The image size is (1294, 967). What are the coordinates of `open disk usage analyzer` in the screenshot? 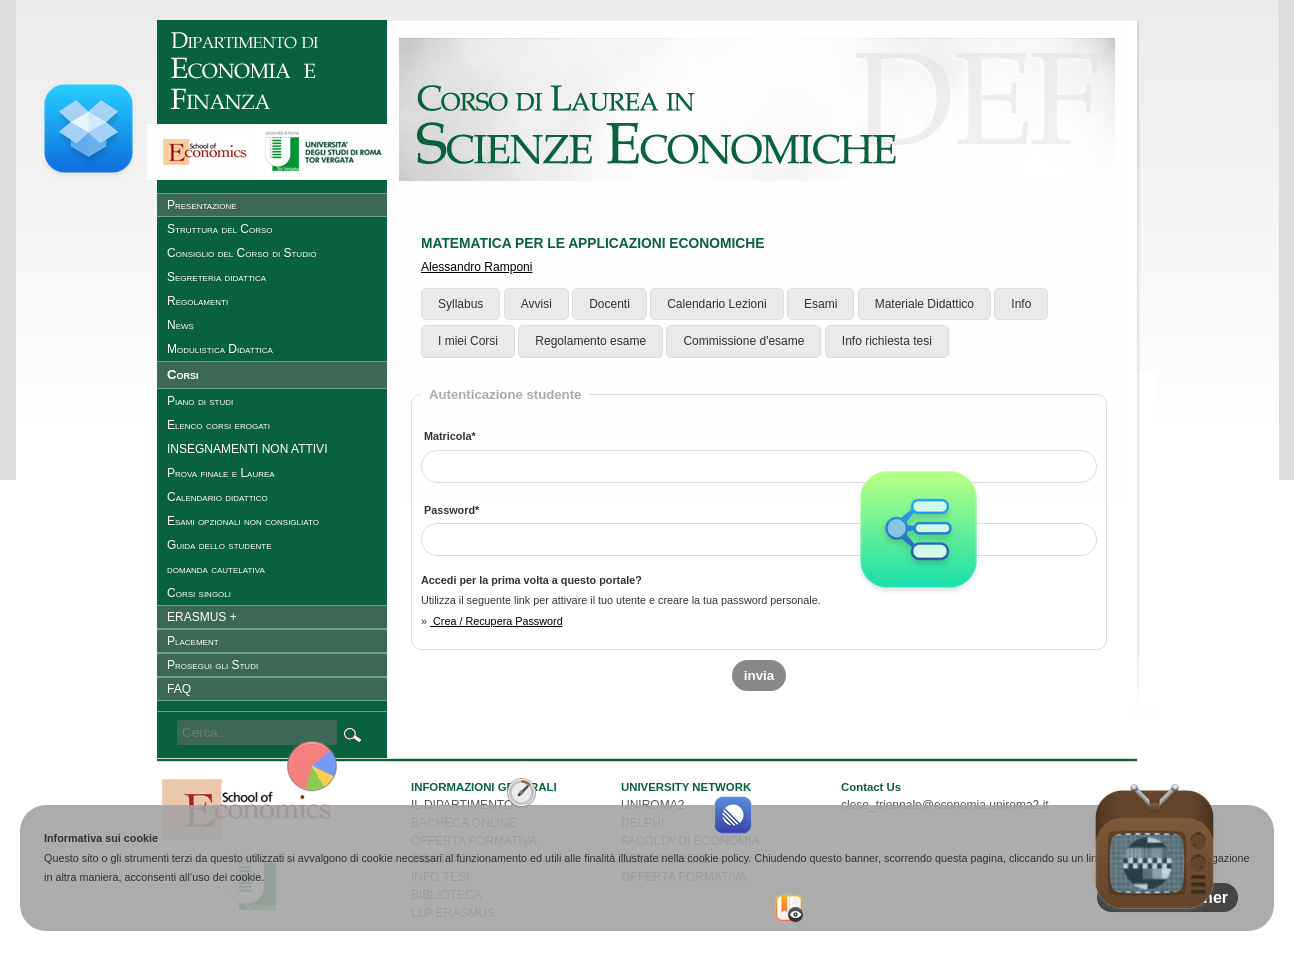 It's located at (312, 766).